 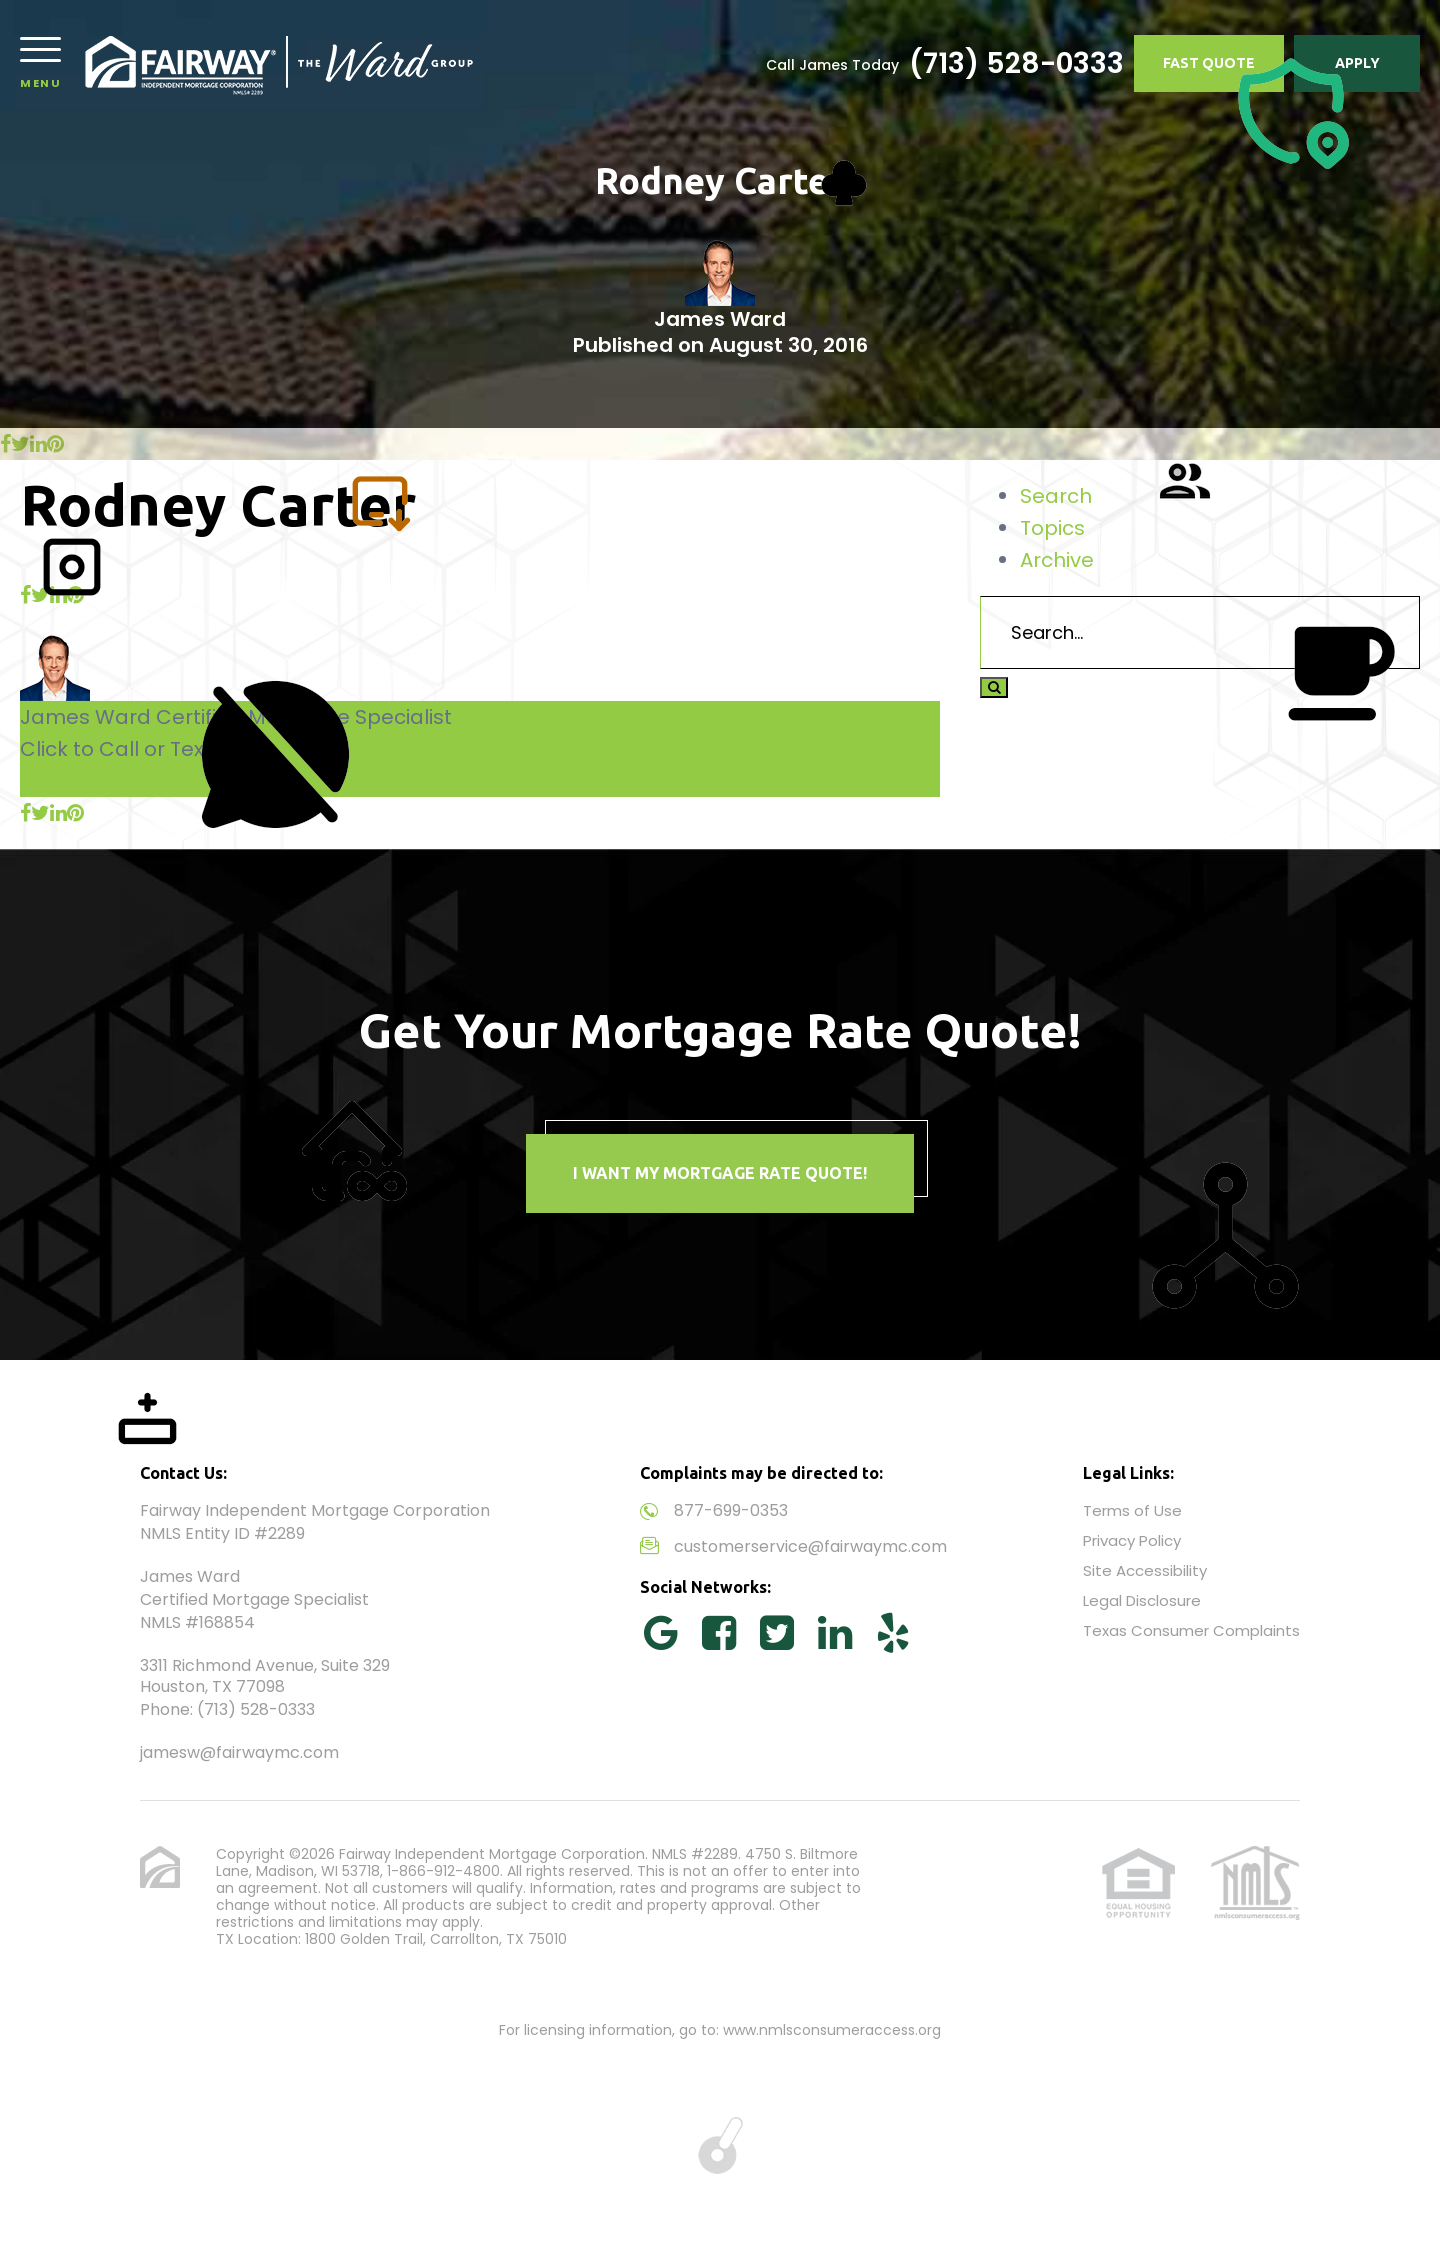 I want to click on access smart home automation settings, so click(x=352, y=1151).